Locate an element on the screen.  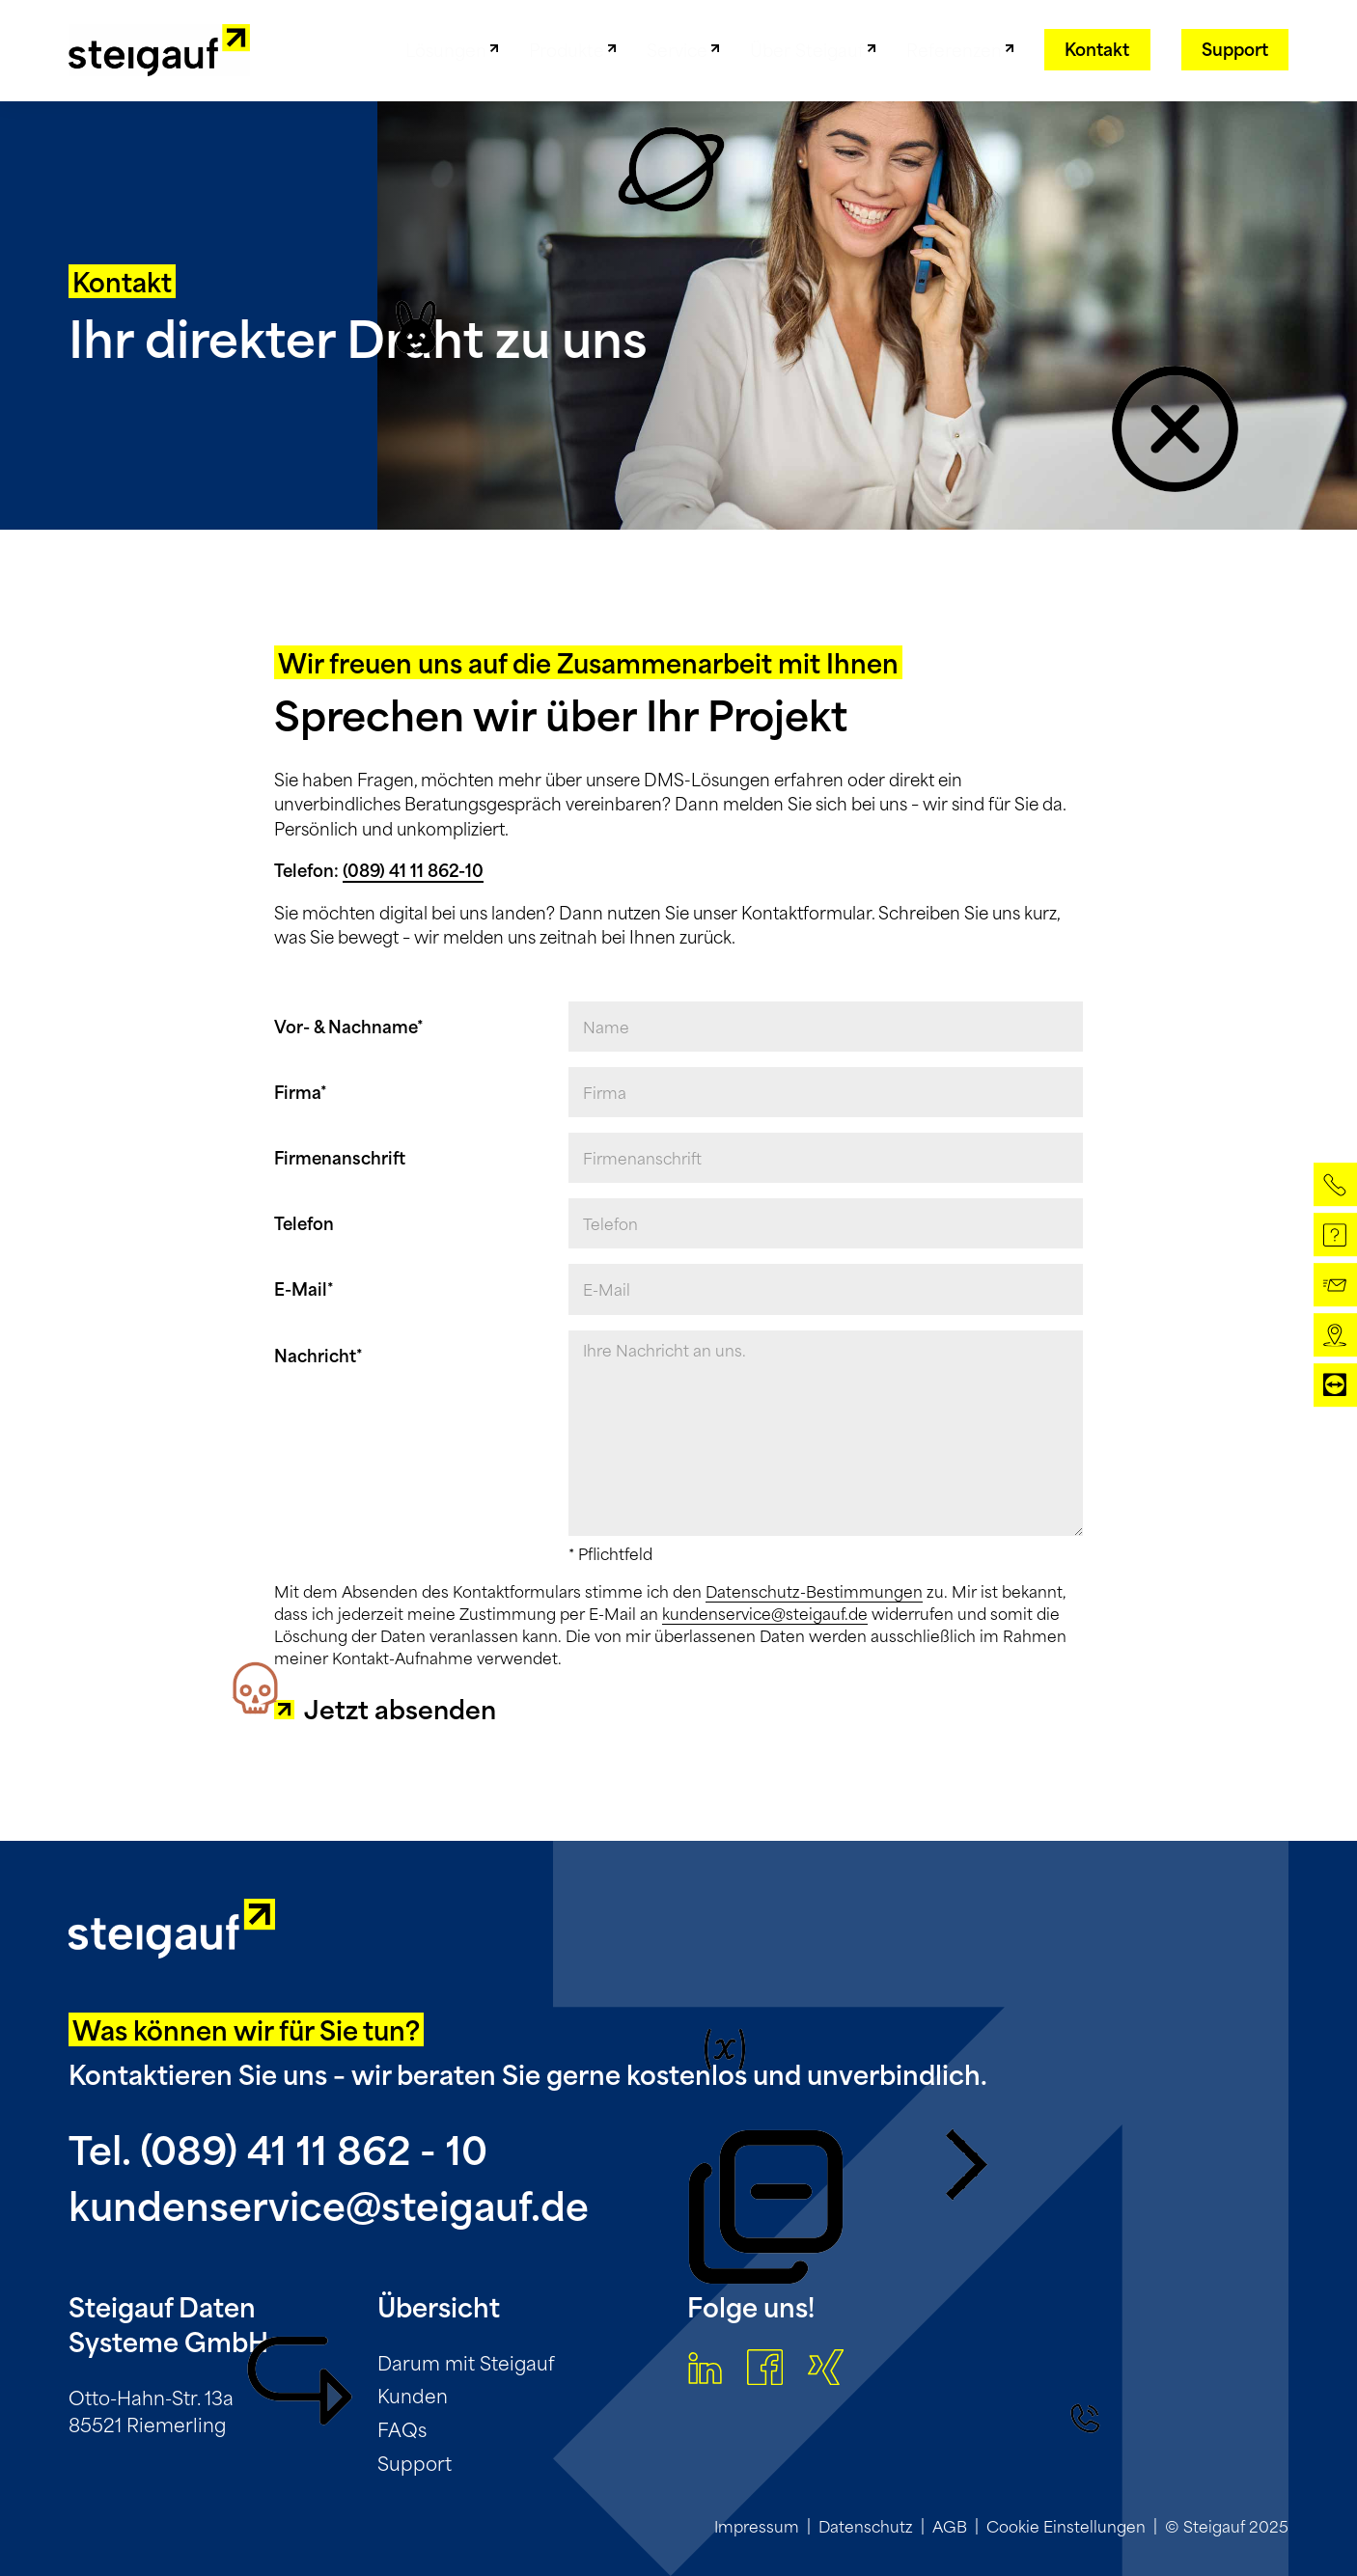
access pet or animal-related features is located at coordinates (416, 328).